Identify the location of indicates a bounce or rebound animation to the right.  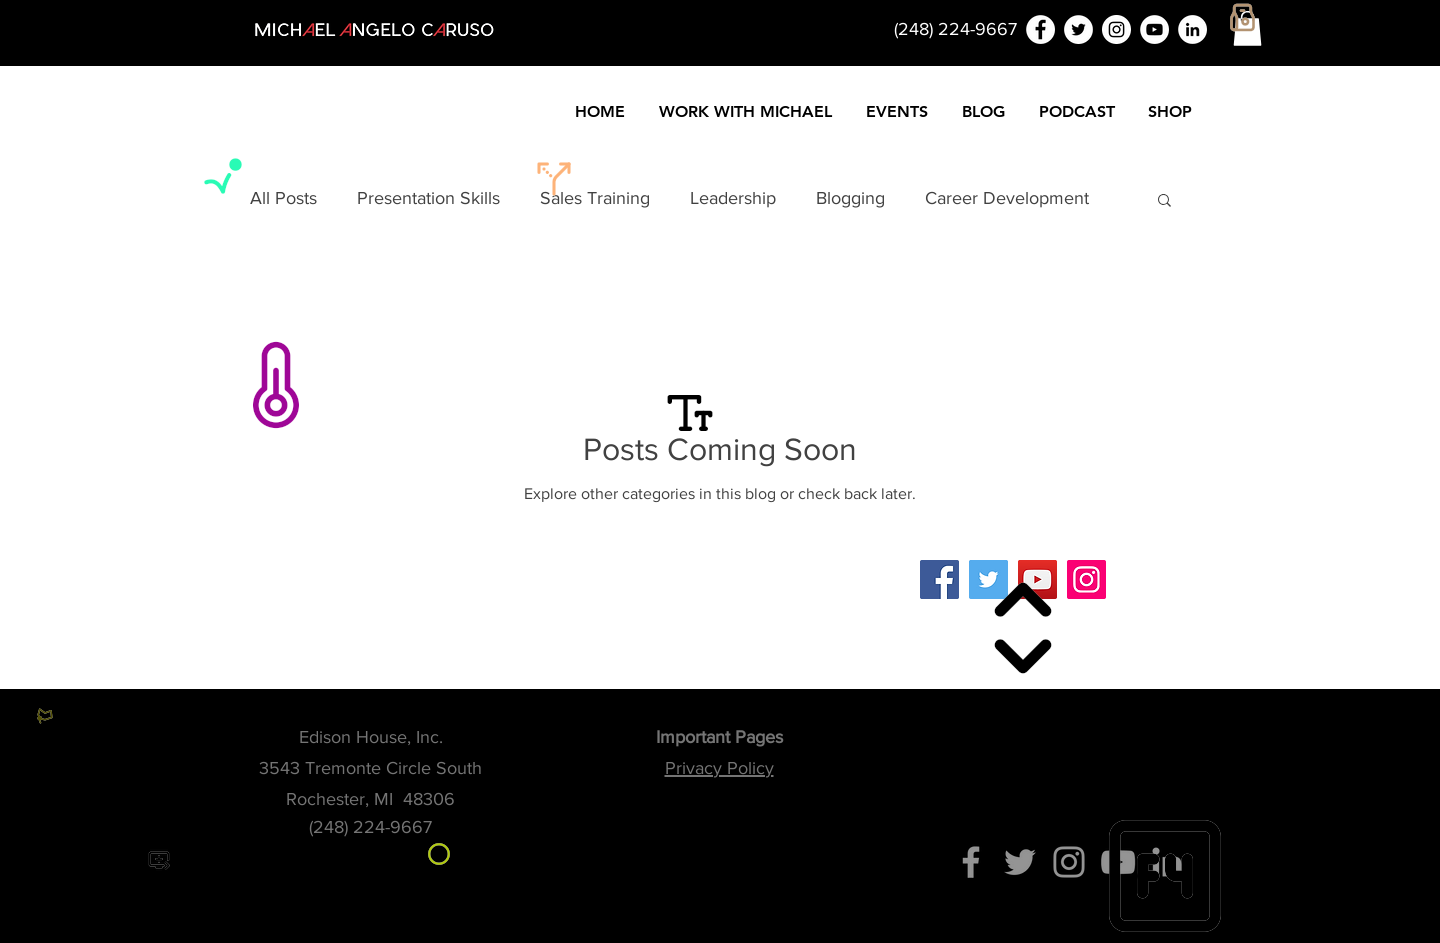
(223, 175).